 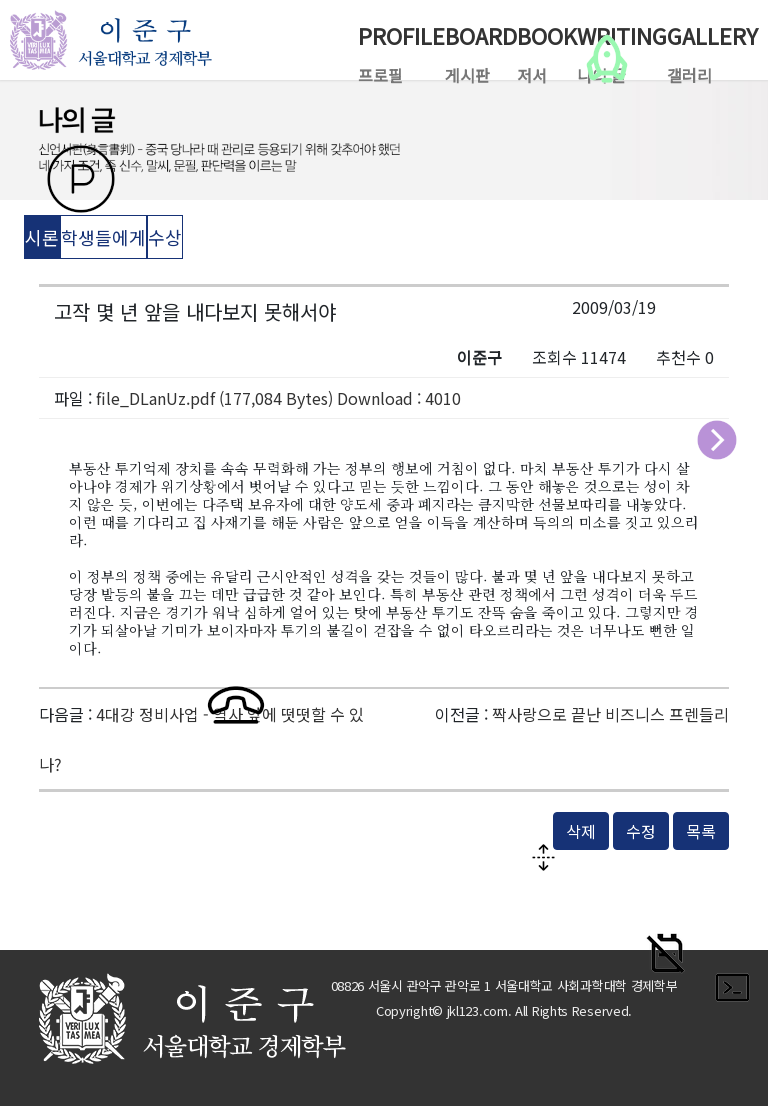 What do you see at coordinates (236, 705) in the screenshot?
I see `end the current phone call` at bounding box center [236, 705].